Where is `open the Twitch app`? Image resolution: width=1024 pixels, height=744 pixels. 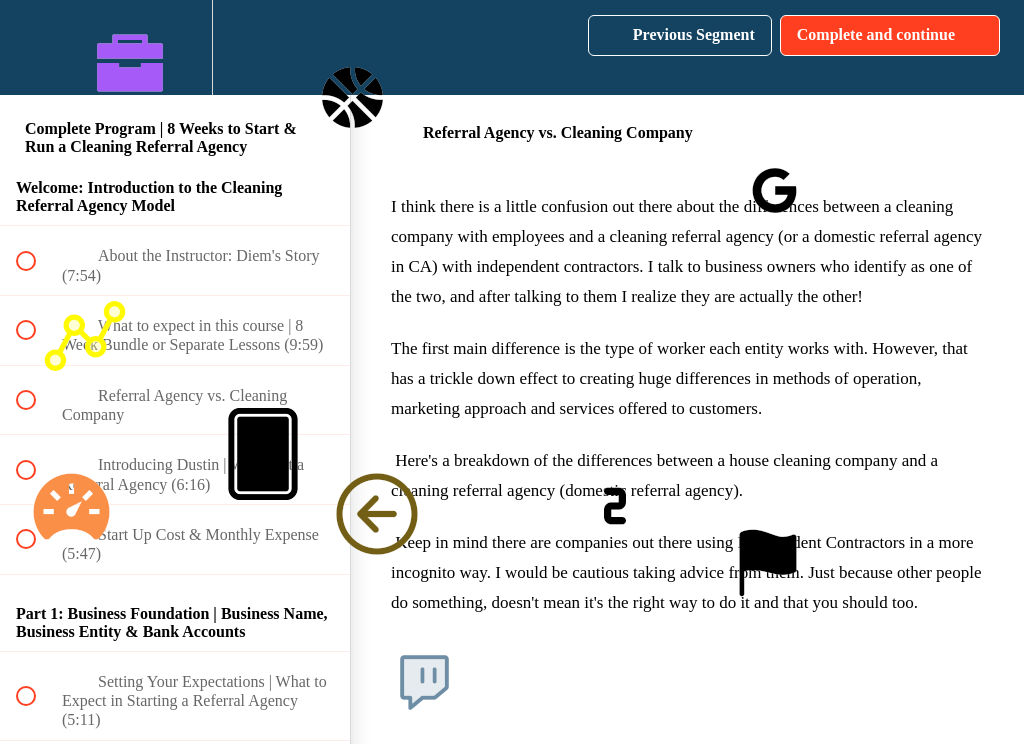 open the Twitch app is located at coordinates (424, 679).